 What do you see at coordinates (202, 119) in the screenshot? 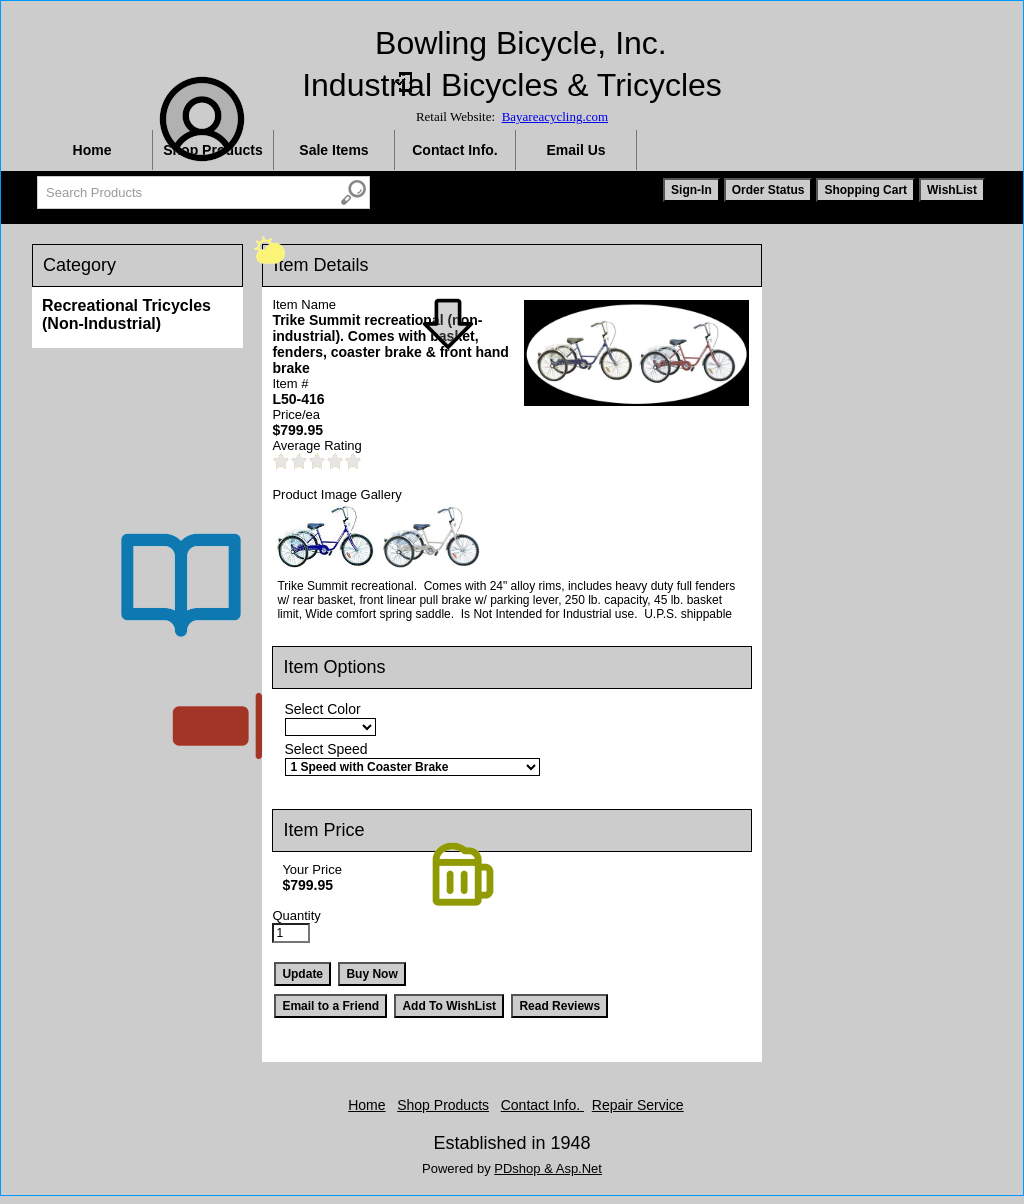
I see `view your profile` at bounding box center [202, 119].